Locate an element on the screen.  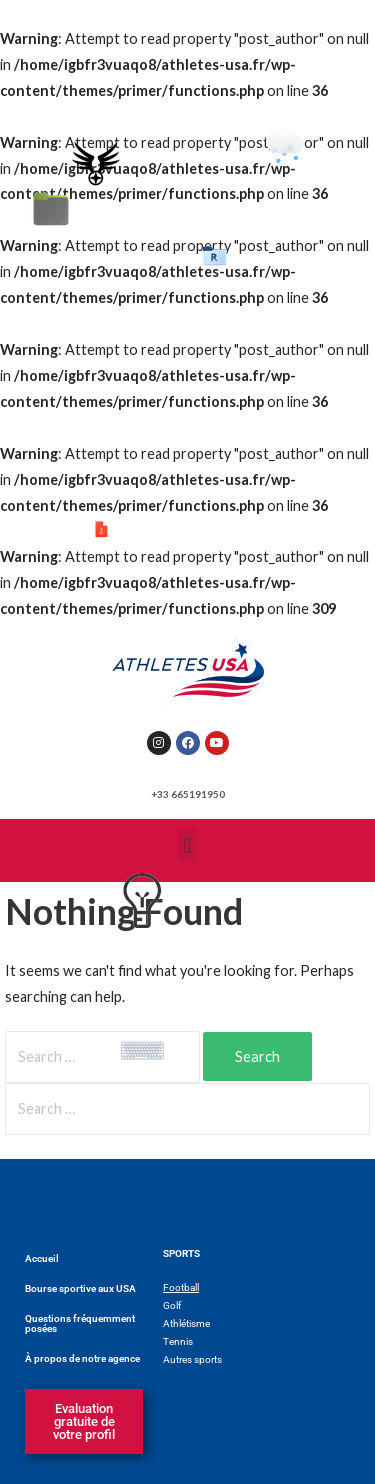
java source code file is located at coordinates (101, 529).